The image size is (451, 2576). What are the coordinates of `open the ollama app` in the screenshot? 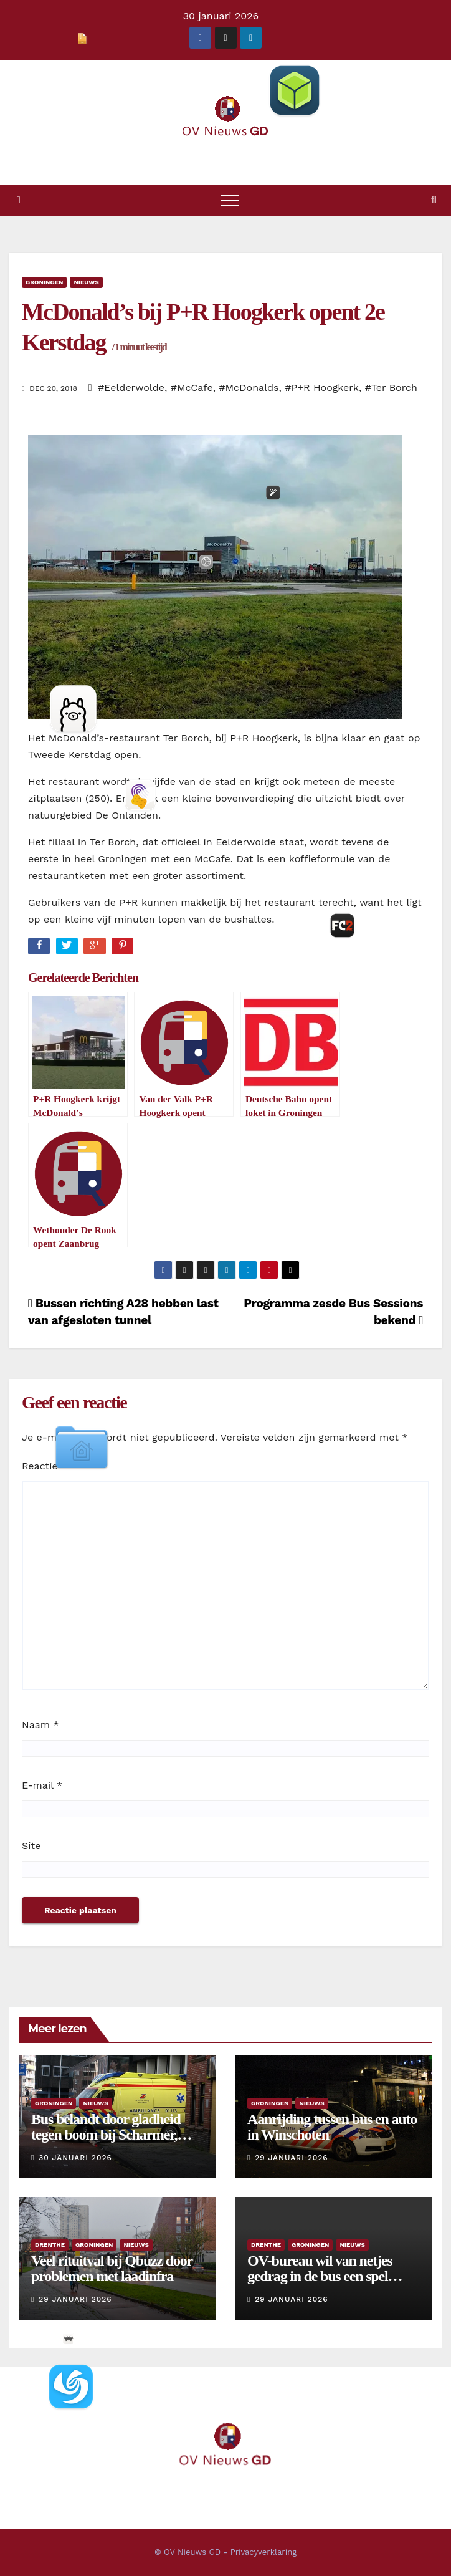 It's located at (73, 708).